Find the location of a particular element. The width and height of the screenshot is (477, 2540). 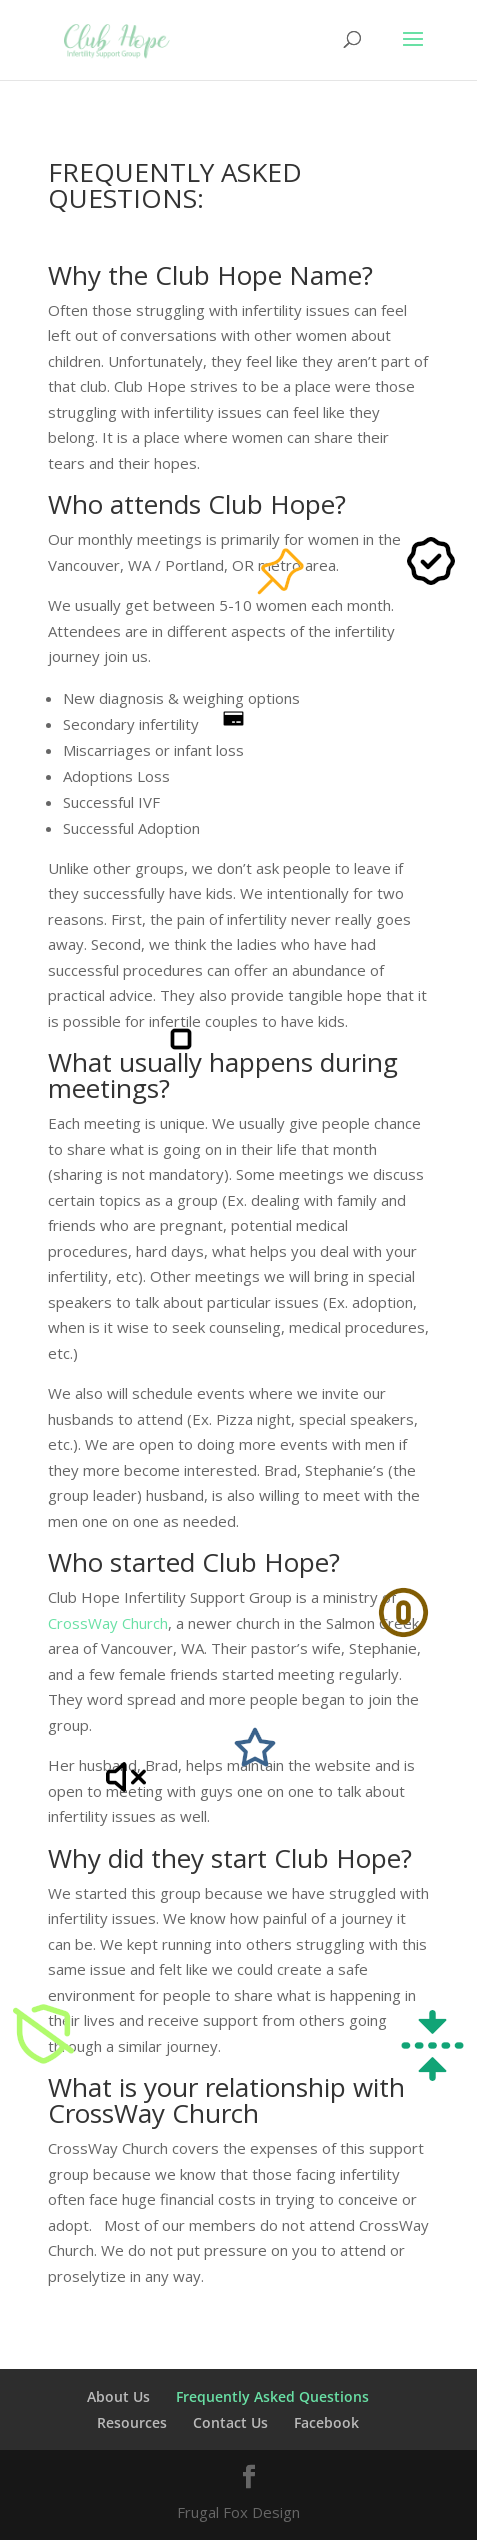

pin an item to keep it visible is located at coordinates (279, 572).